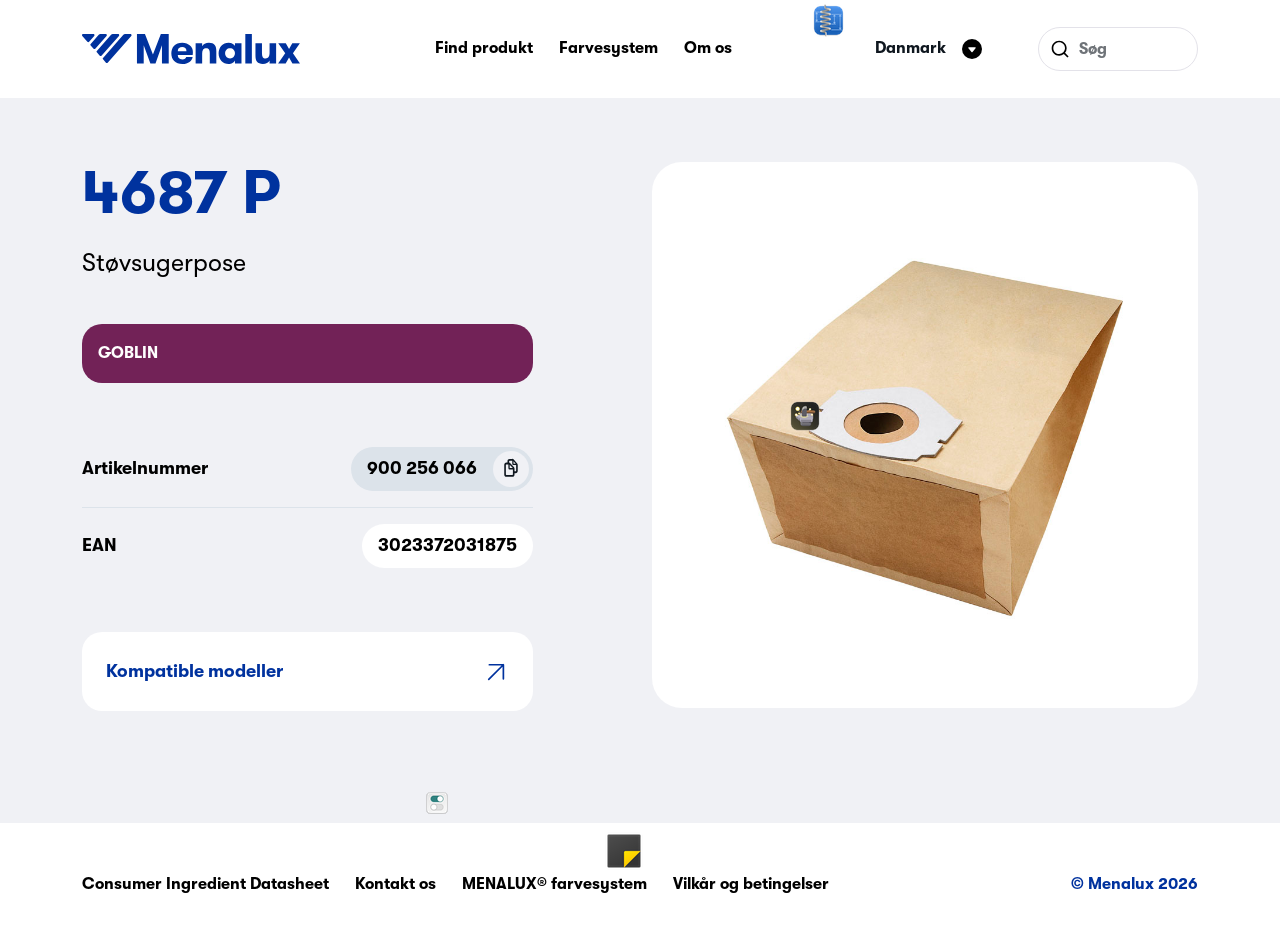  Describe the element at coordinates (805, 416) in the screenshot. I see `open forge sparks app for git forge notifications` at that location.